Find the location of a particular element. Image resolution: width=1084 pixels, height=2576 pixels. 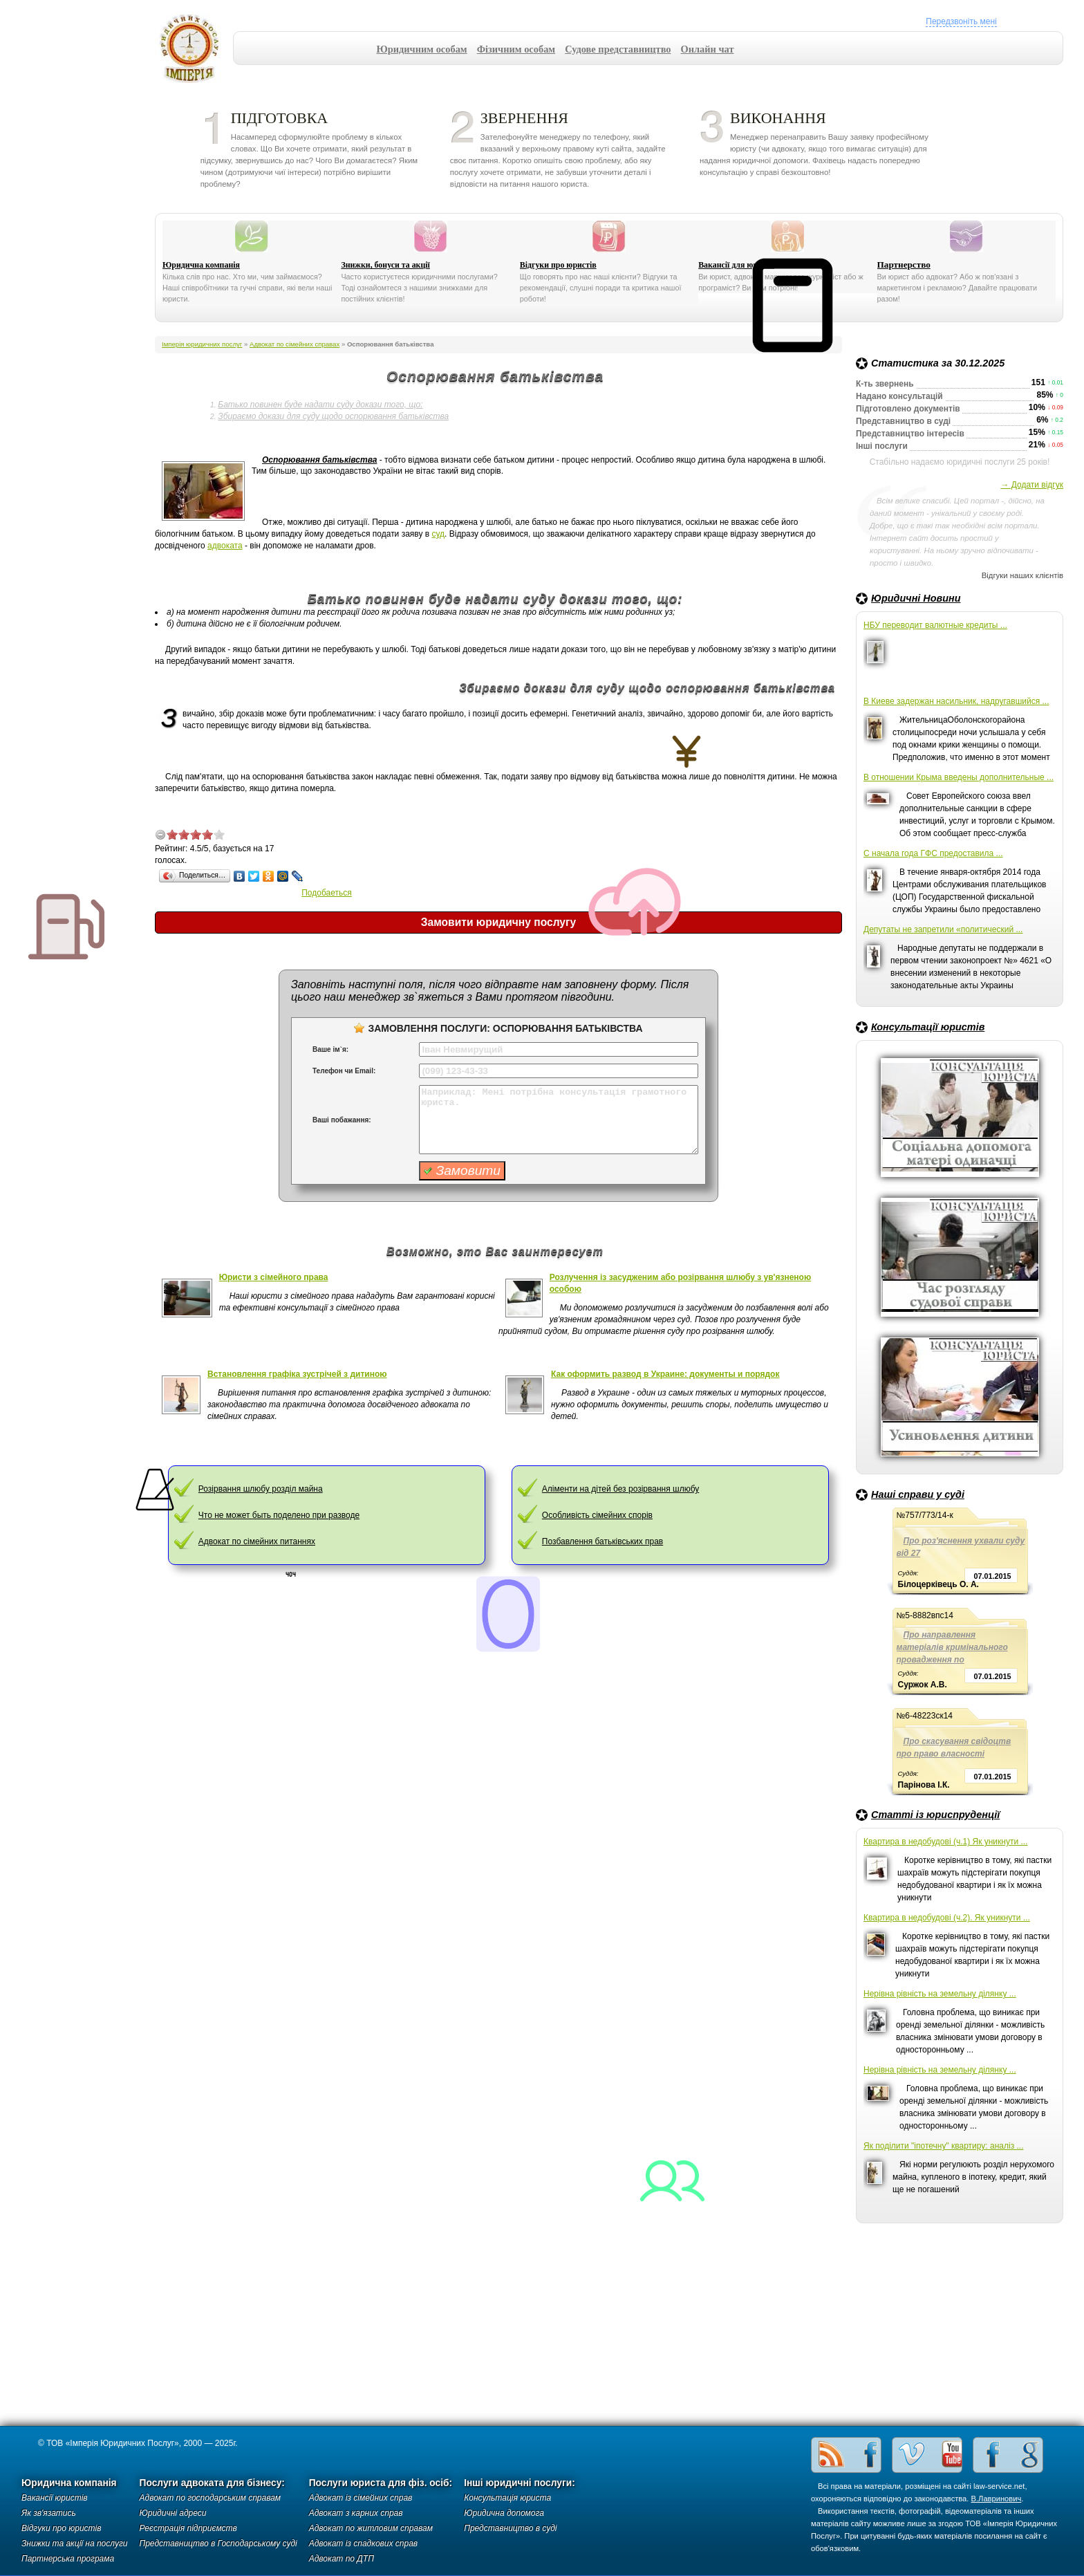

indicates page not found error is located at coordinates (290, 1574).